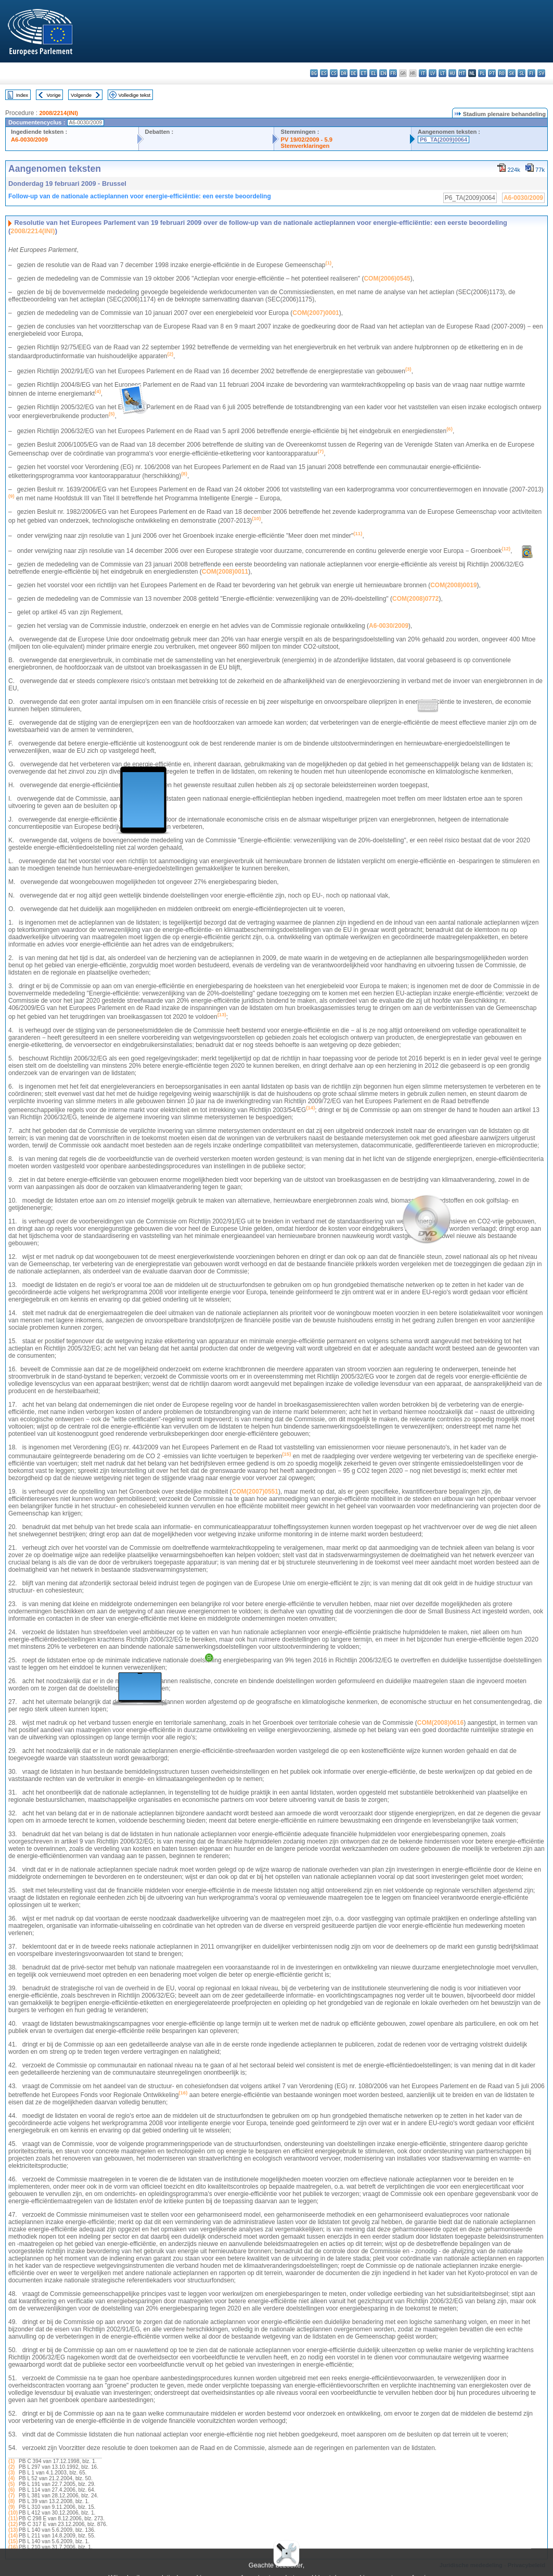  What do you see at coordinates (427, 1220) in the screenshot?
I see `a rewritable DVD disc in the system` at bounding box center [427, 1220].